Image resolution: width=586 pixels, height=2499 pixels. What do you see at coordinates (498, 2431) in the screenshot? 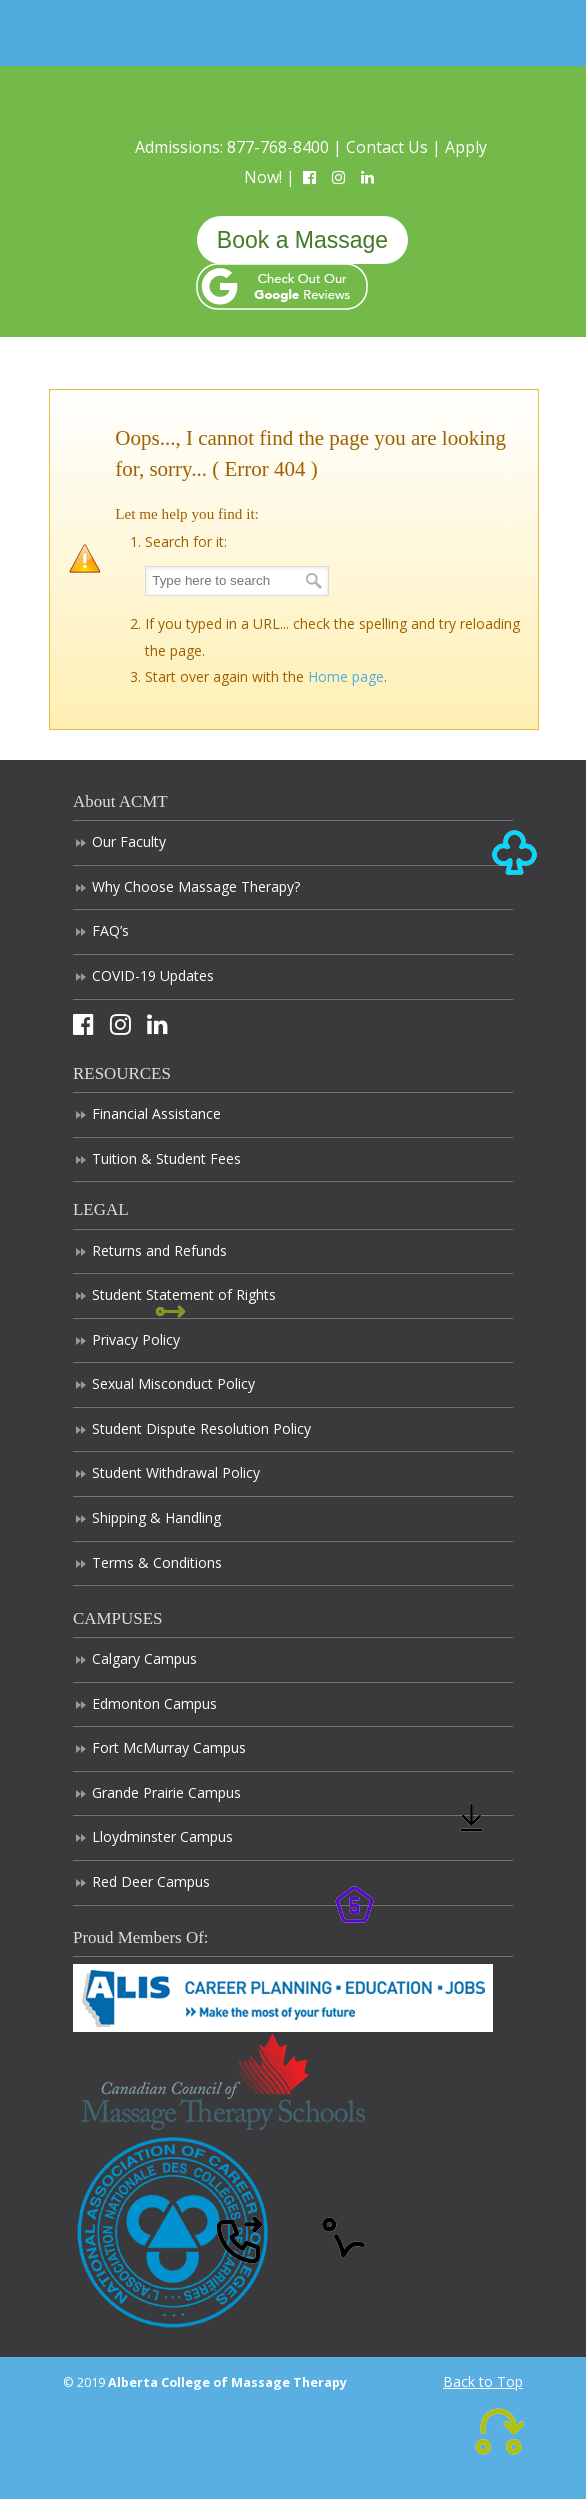
I see `change or update status between states` at bounding box center [498, 2431].